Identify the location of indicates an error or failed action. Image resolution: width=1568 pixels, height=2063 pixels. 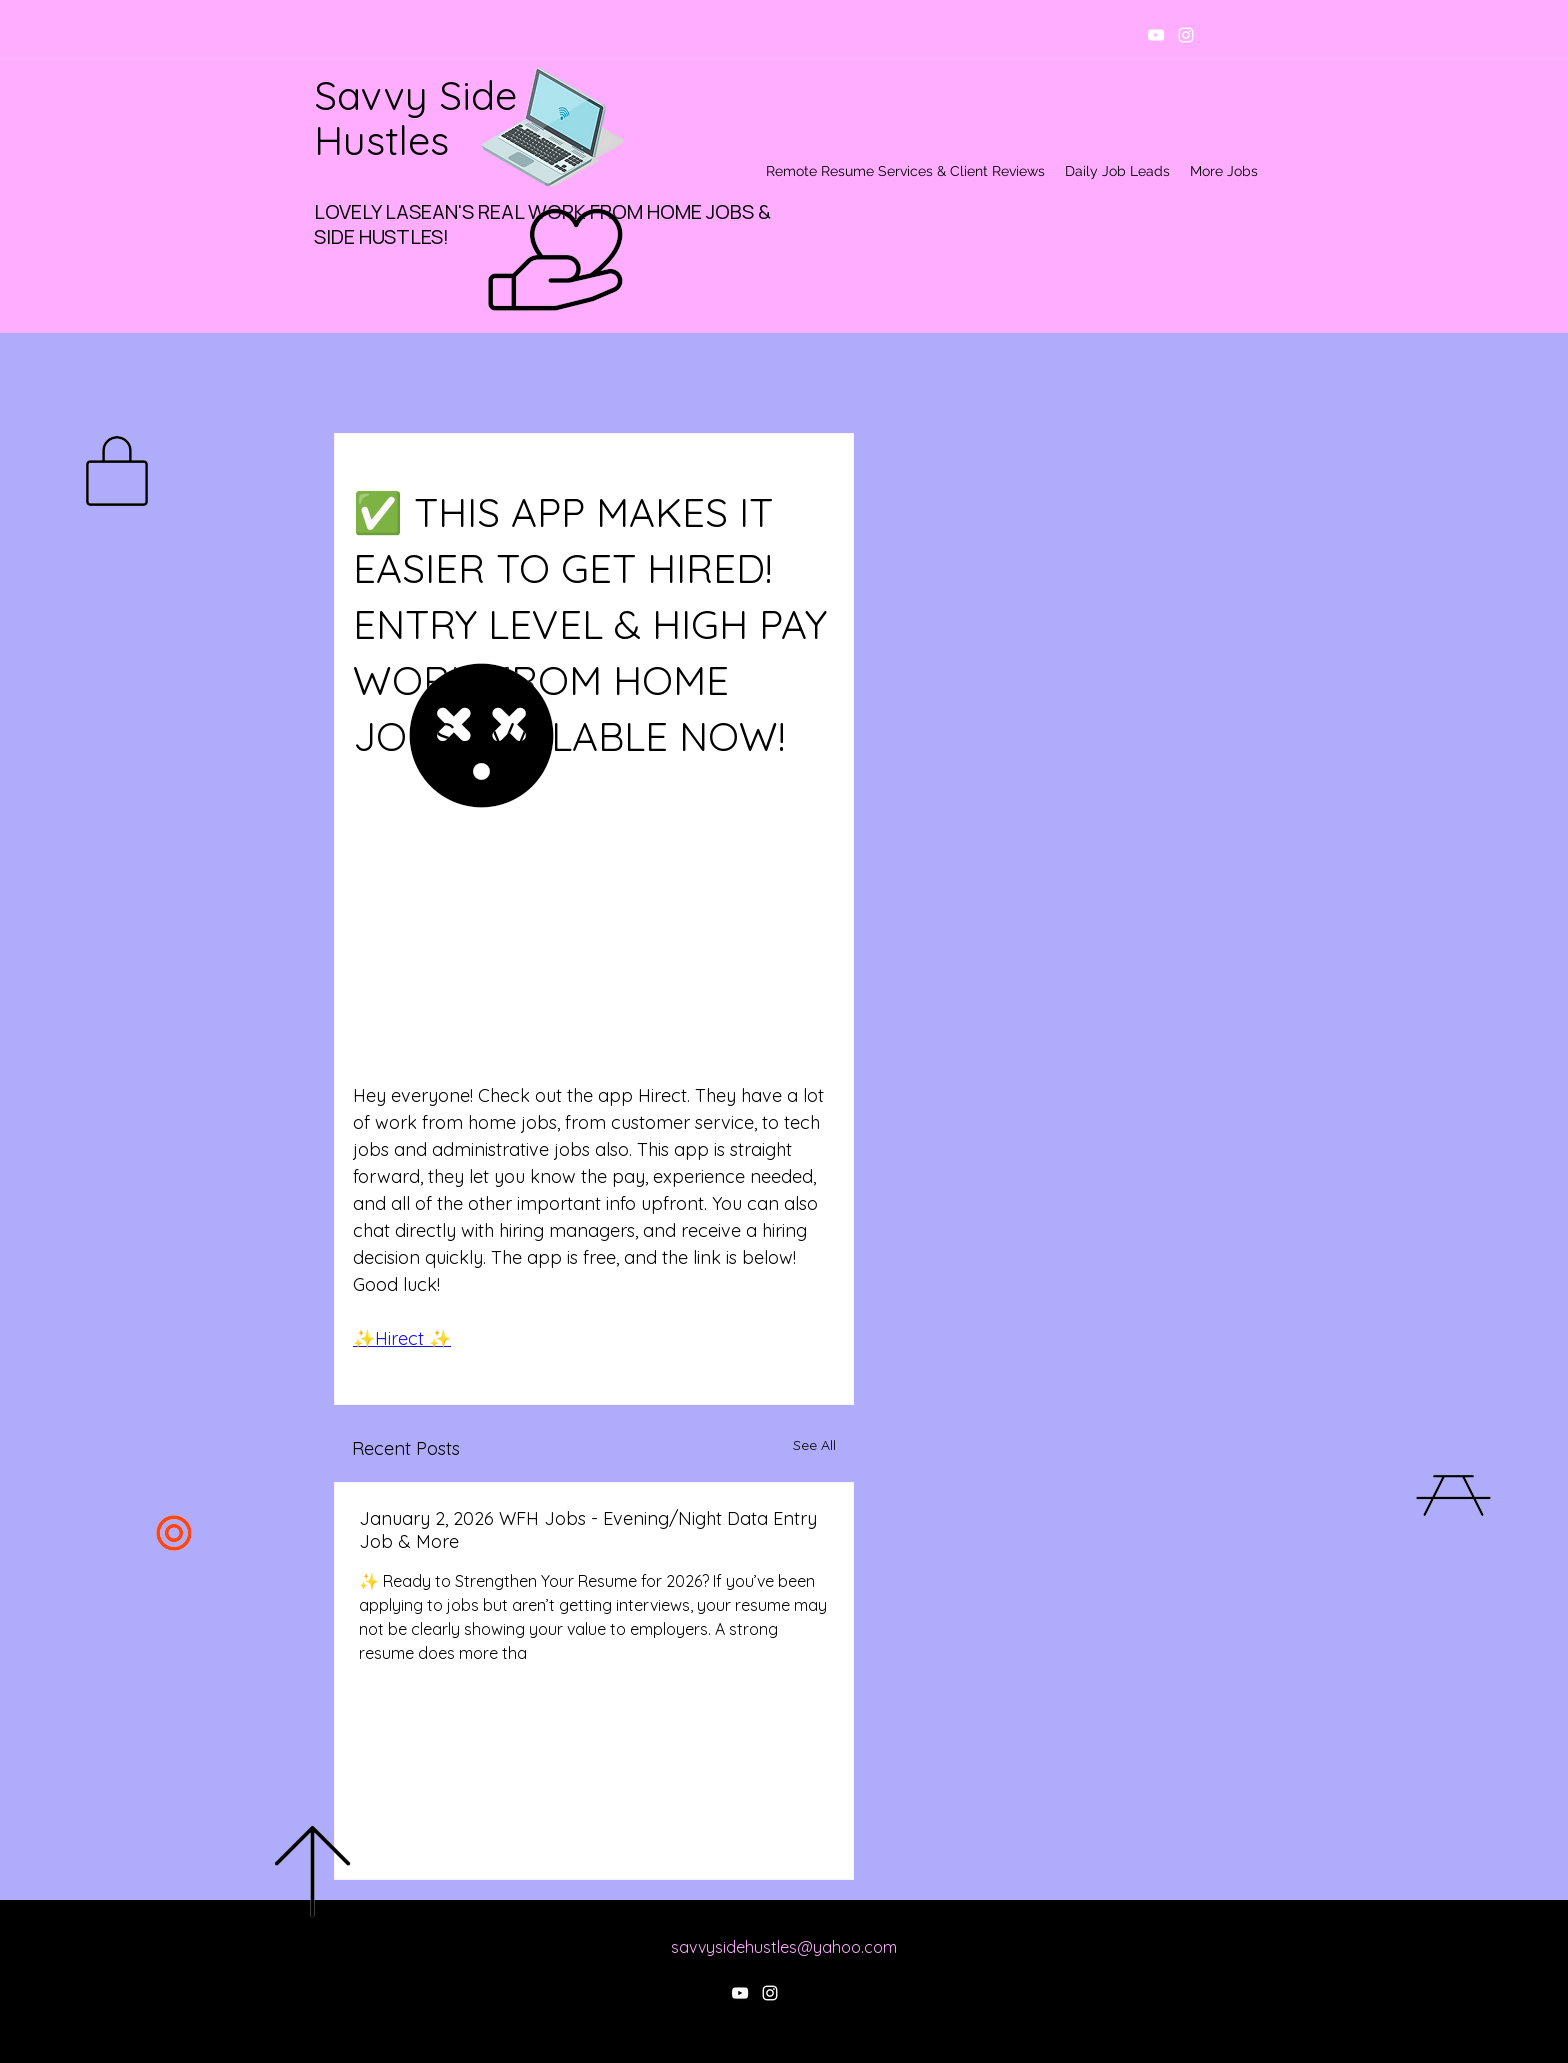
(481, 735).